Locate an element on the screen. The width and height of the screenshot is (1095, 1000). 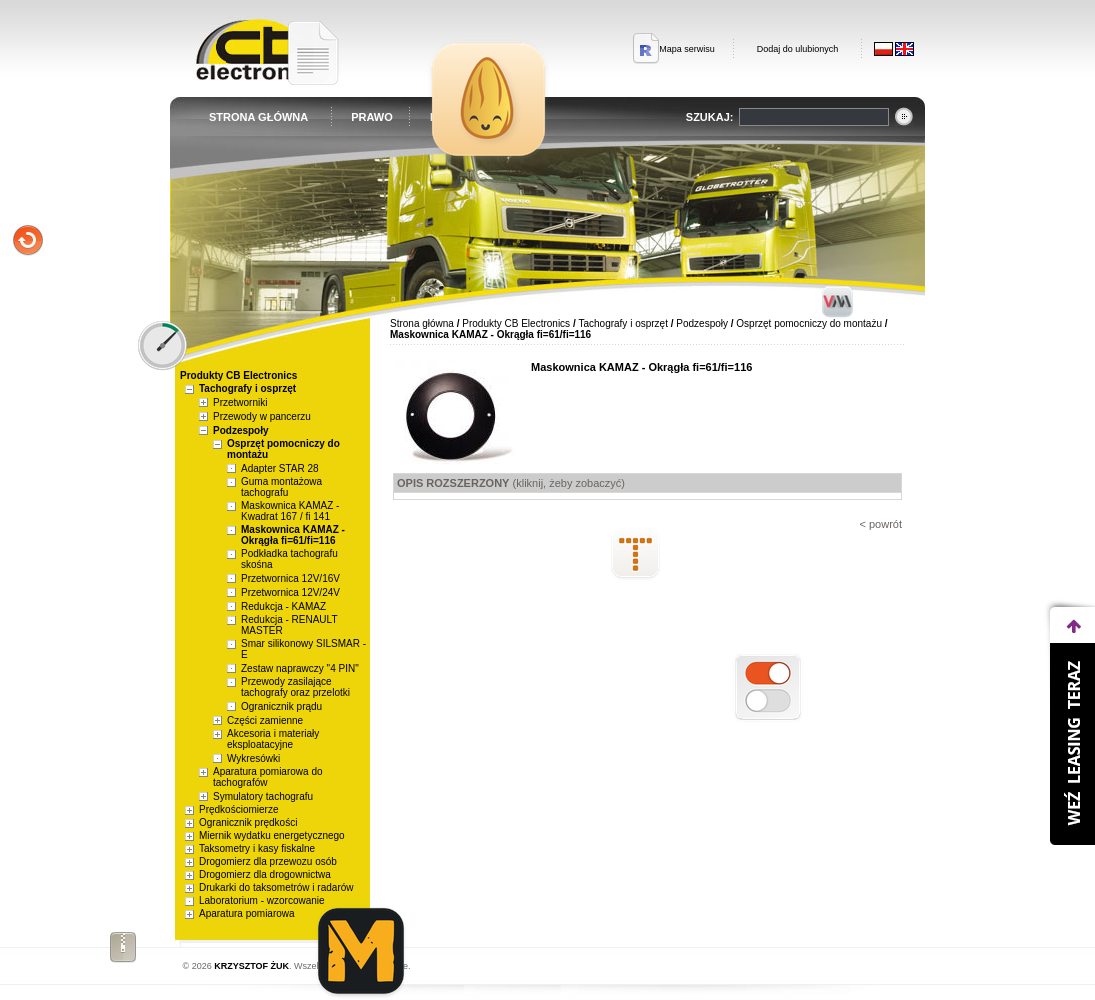
open the almond app is located at coordinates (488, 99).